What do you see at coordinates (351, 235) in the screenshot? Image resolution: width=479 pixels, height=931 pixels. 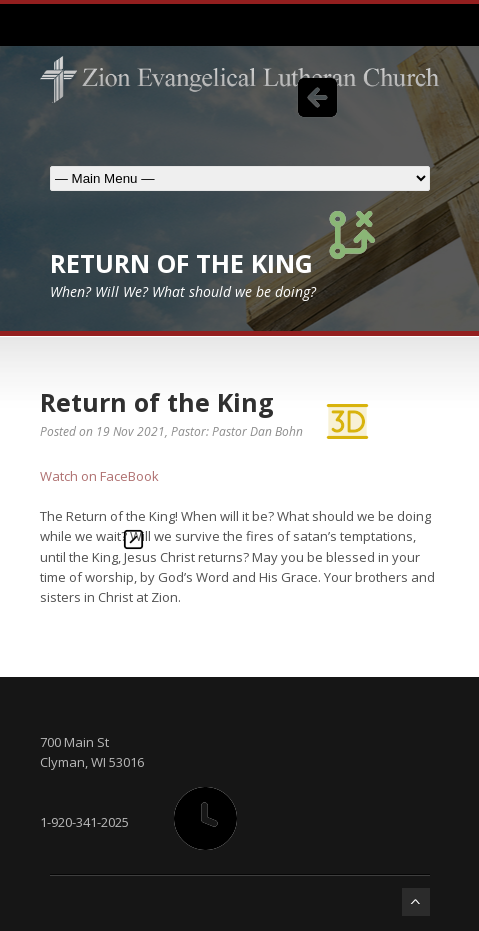 I see `delete a git branch` at bounding box center [351, 235].